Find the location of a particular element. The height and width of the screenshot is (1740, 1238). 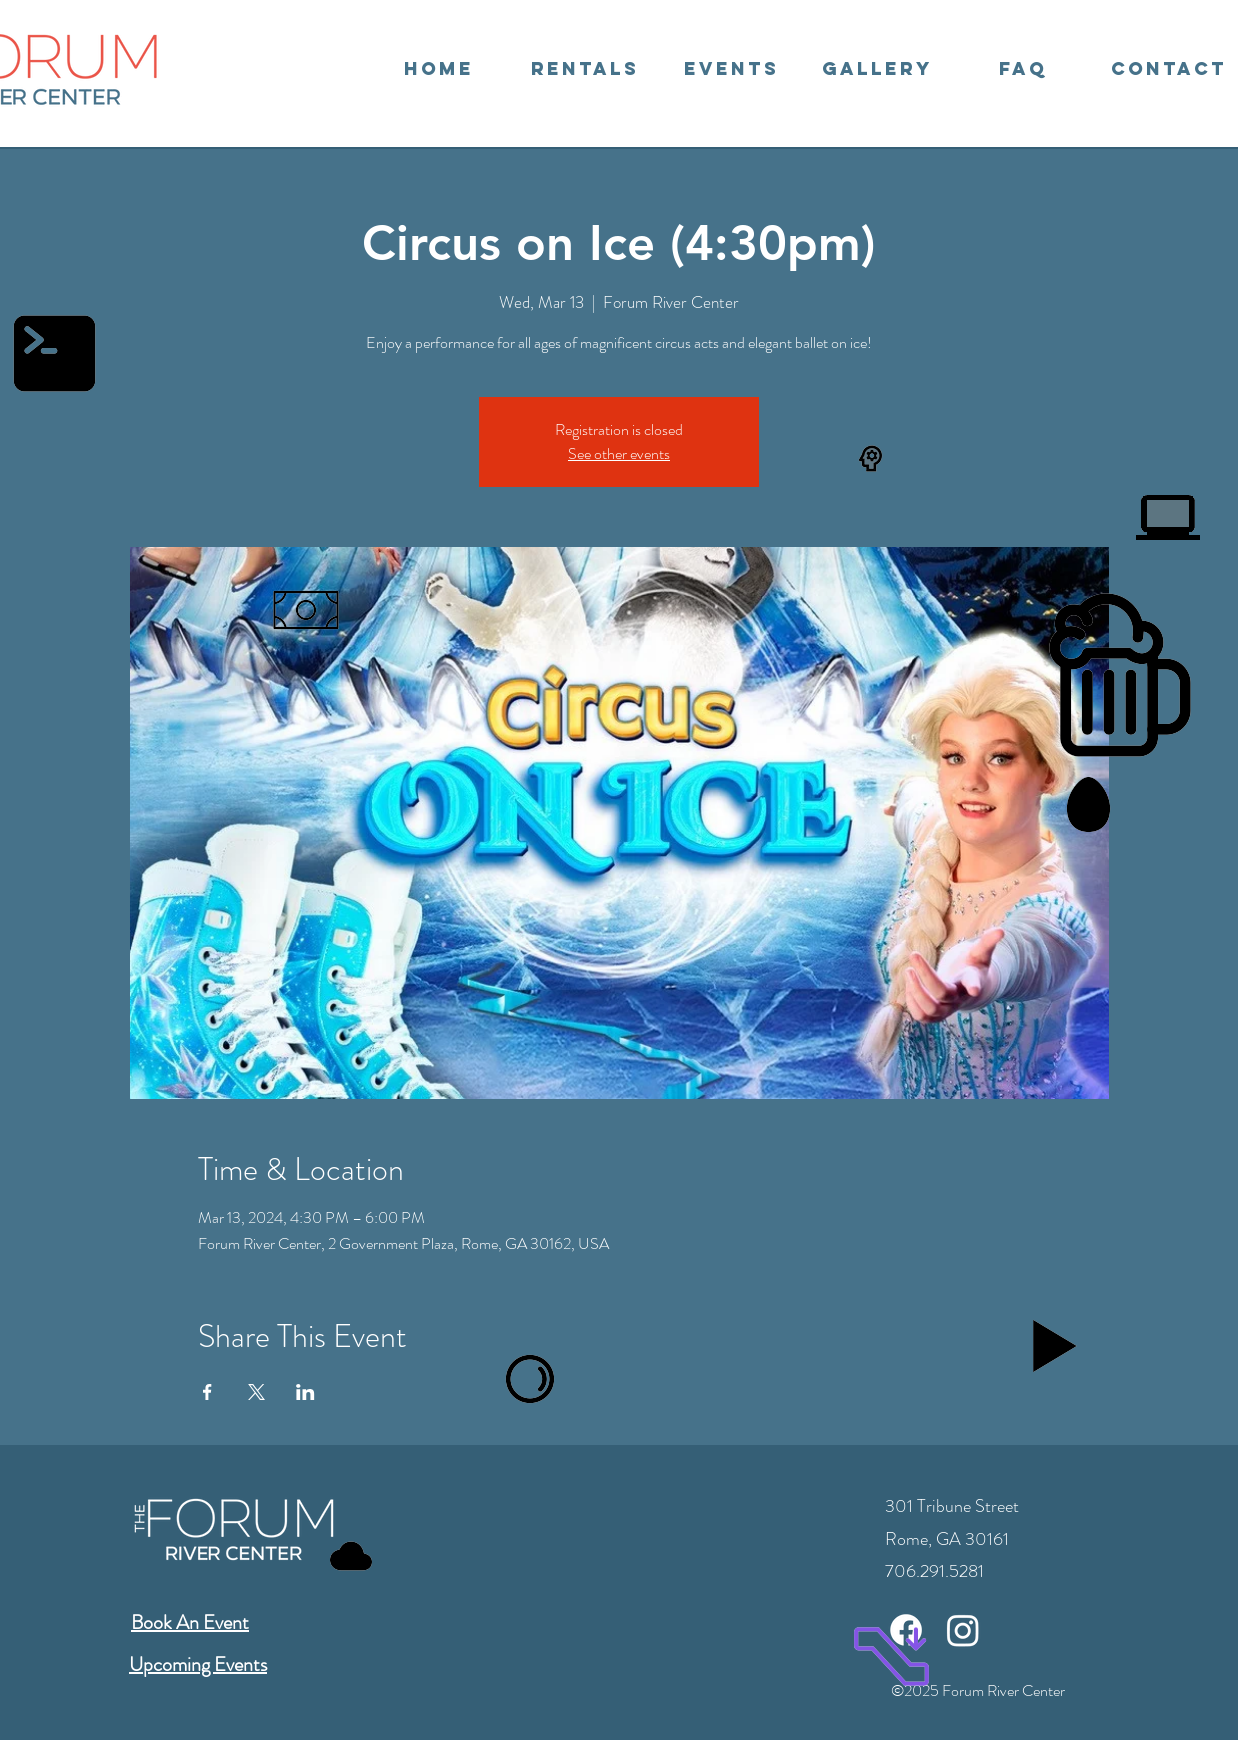

open terminal or command line interface is located at coordinates (54, 353).